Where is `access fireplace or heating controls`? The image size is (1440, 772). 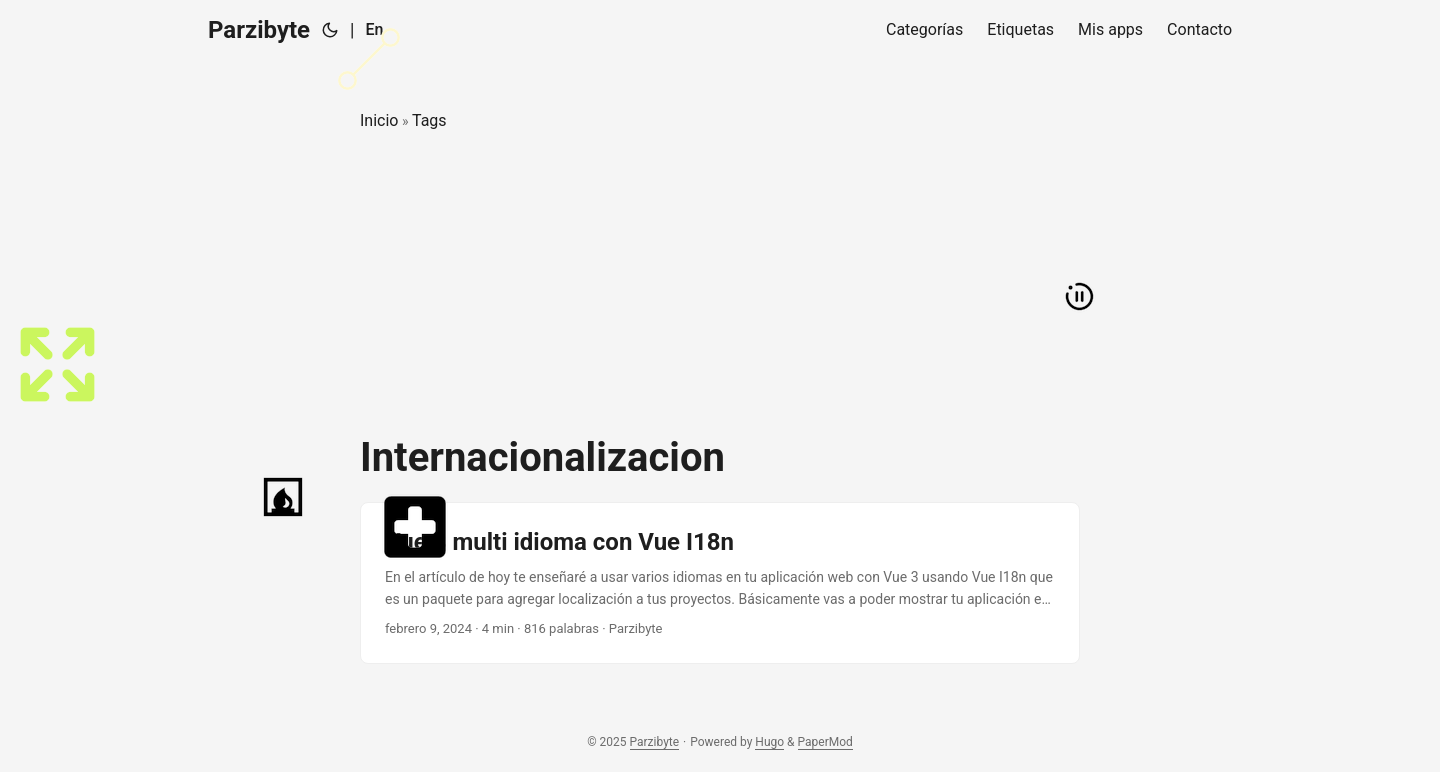 access fireplace or heating controls is located at coordinates (283, 497).